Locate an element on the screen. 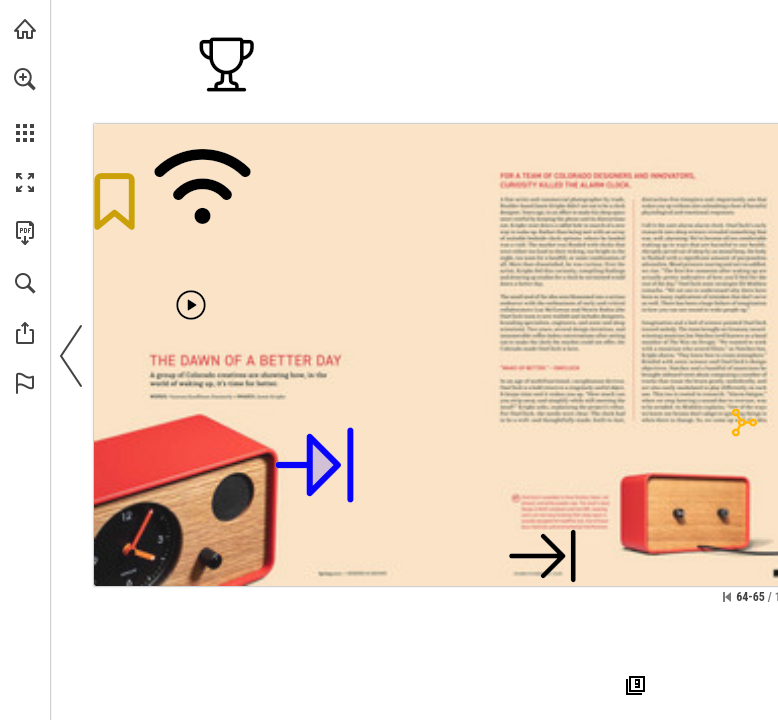 The width and height of the screenshot is (778, 720). play media or video content is located at coordinates (191, 305).